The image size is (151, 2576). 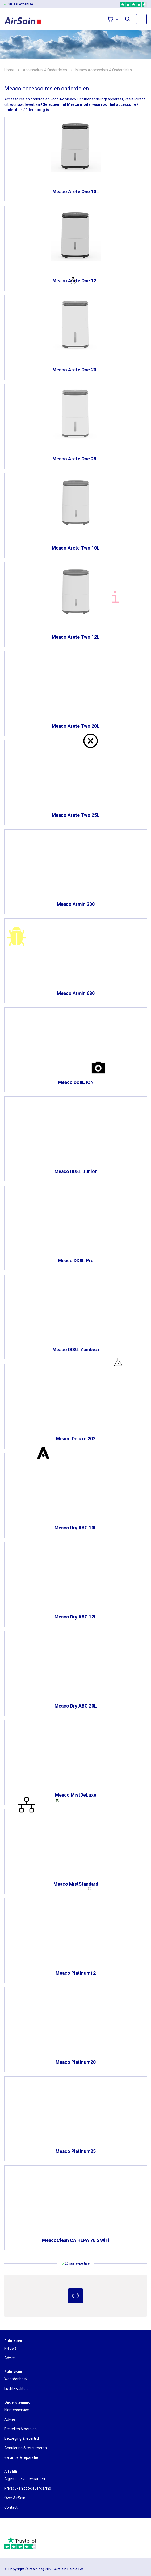 What do you see at coordinates (73, 280) in the screenshot?
I see `open a linux terminal session` at bounding box center [73, 280].